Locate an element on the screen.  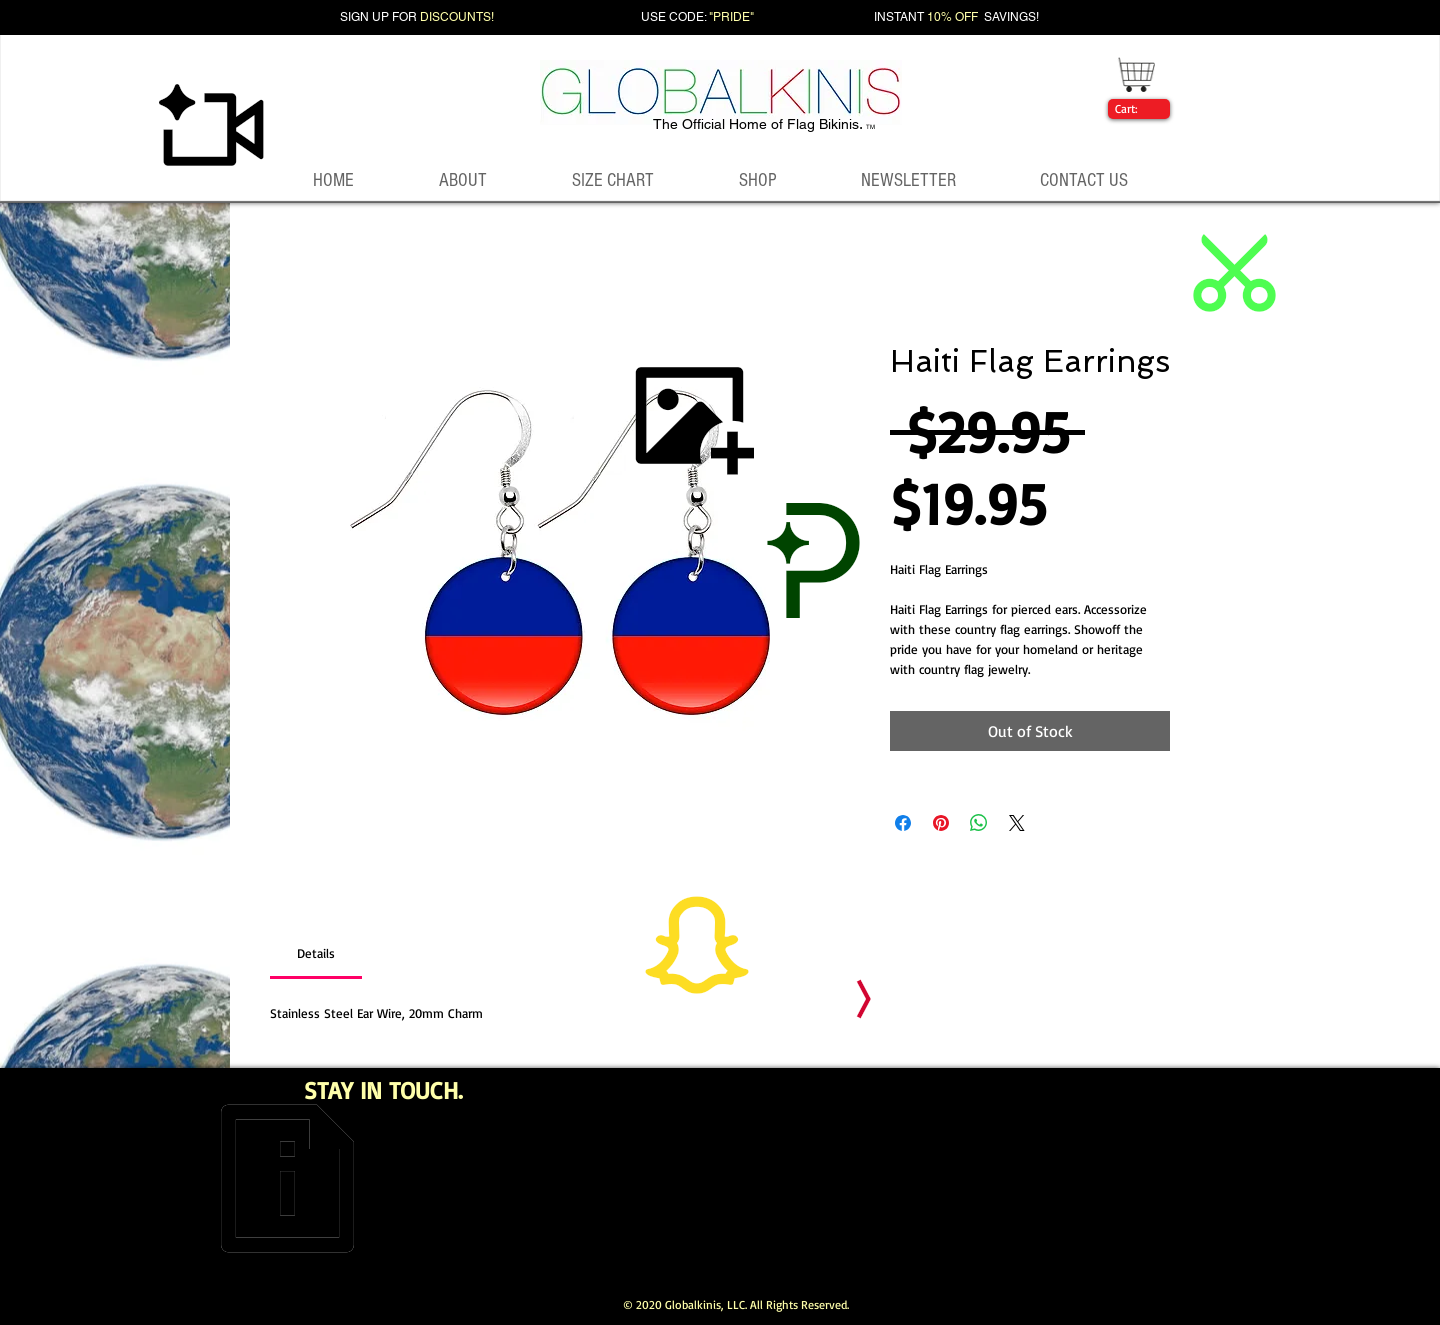
view file details or properties is located at coordinates (287, 1178).